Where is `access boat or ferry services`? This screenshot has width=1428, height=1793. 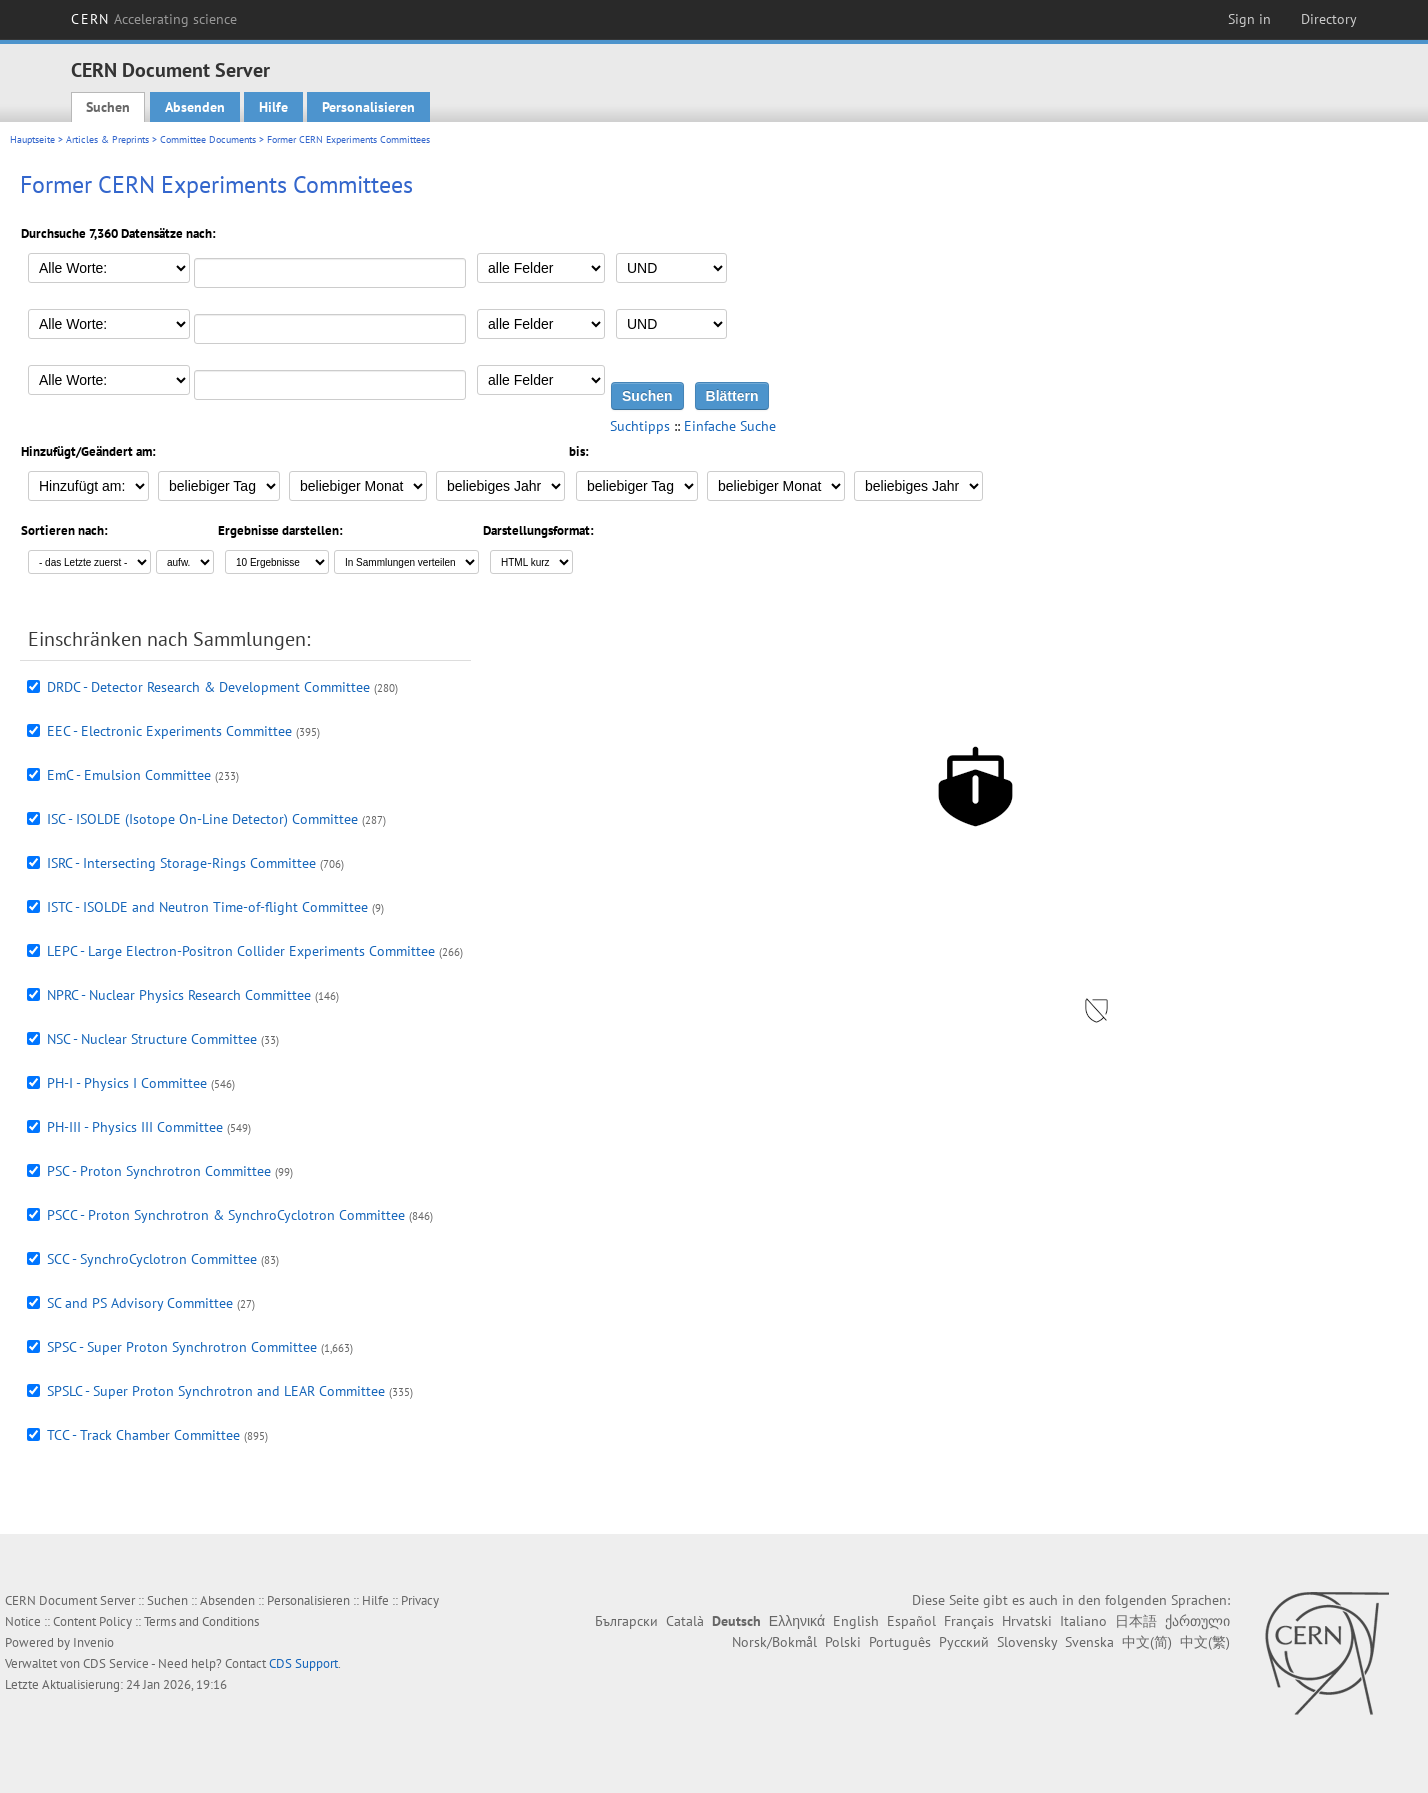 access boat or ferry services is located at coordinates (975, 786).